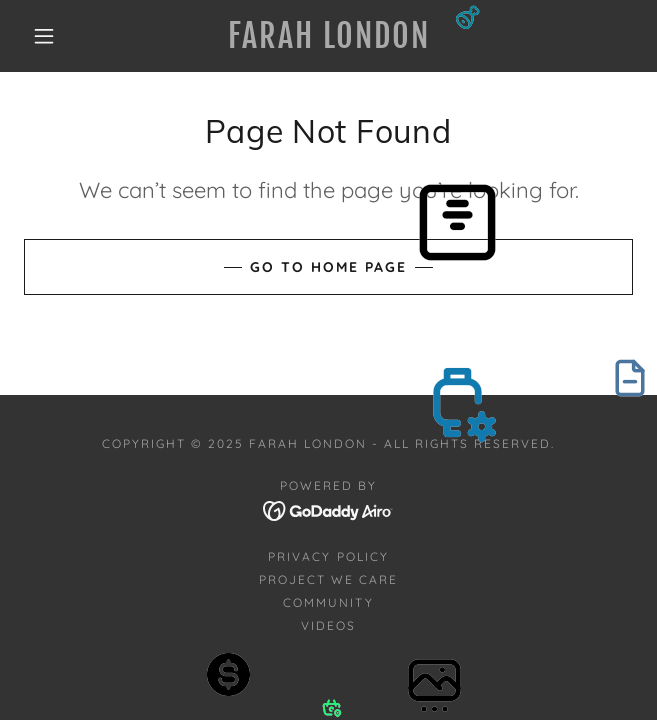  Describe the element at coordinates (228, 674) in the screenshot. I see `view your account balance` at that location.